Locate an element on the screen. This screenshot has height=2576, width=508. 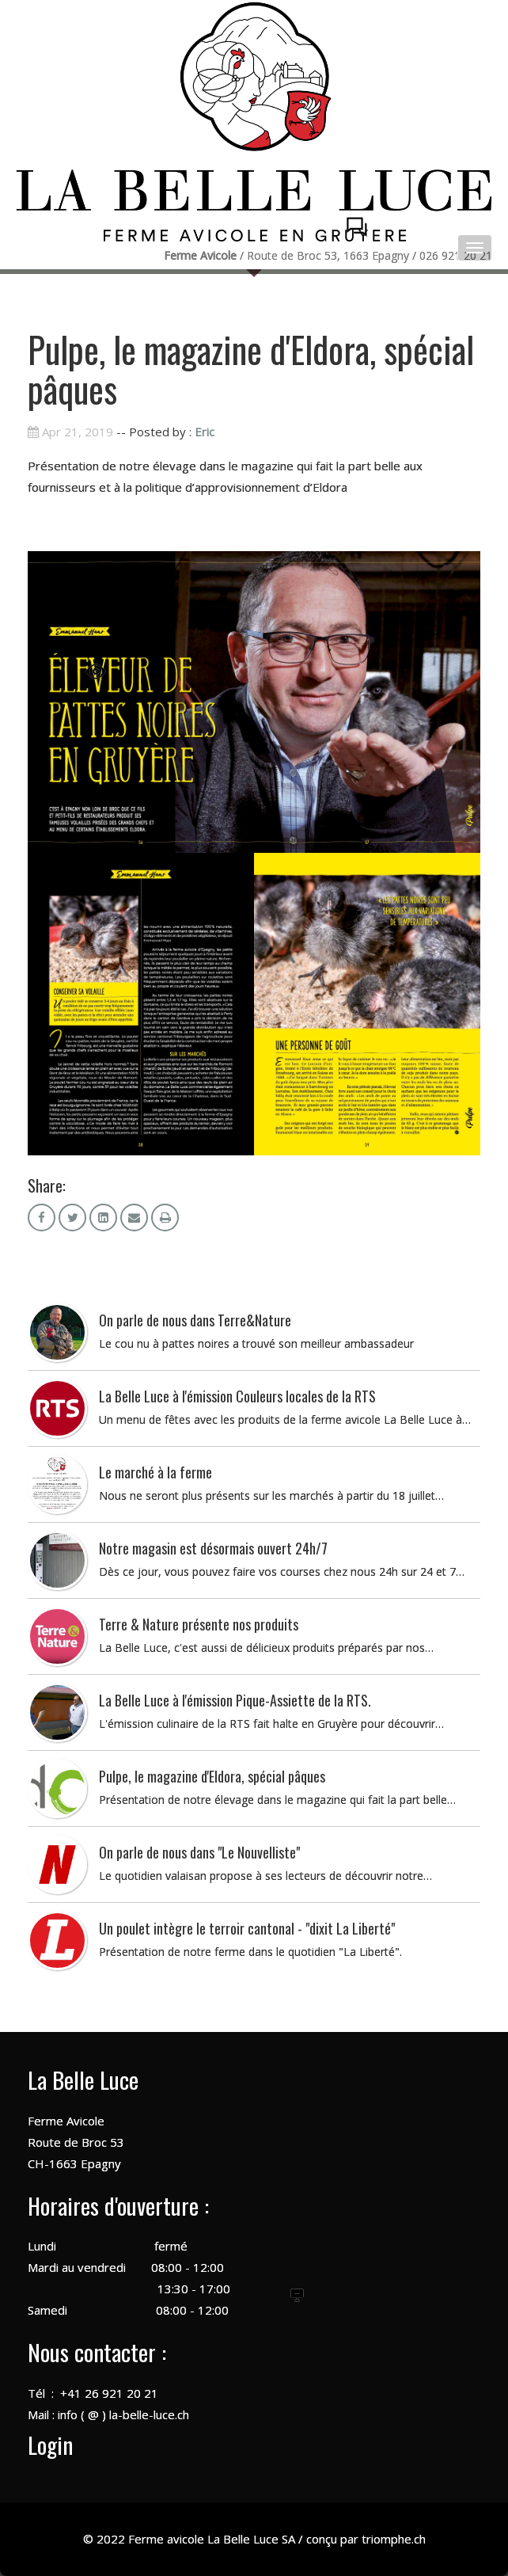
open chat or messaging feature is located at coordinates (357, 226).